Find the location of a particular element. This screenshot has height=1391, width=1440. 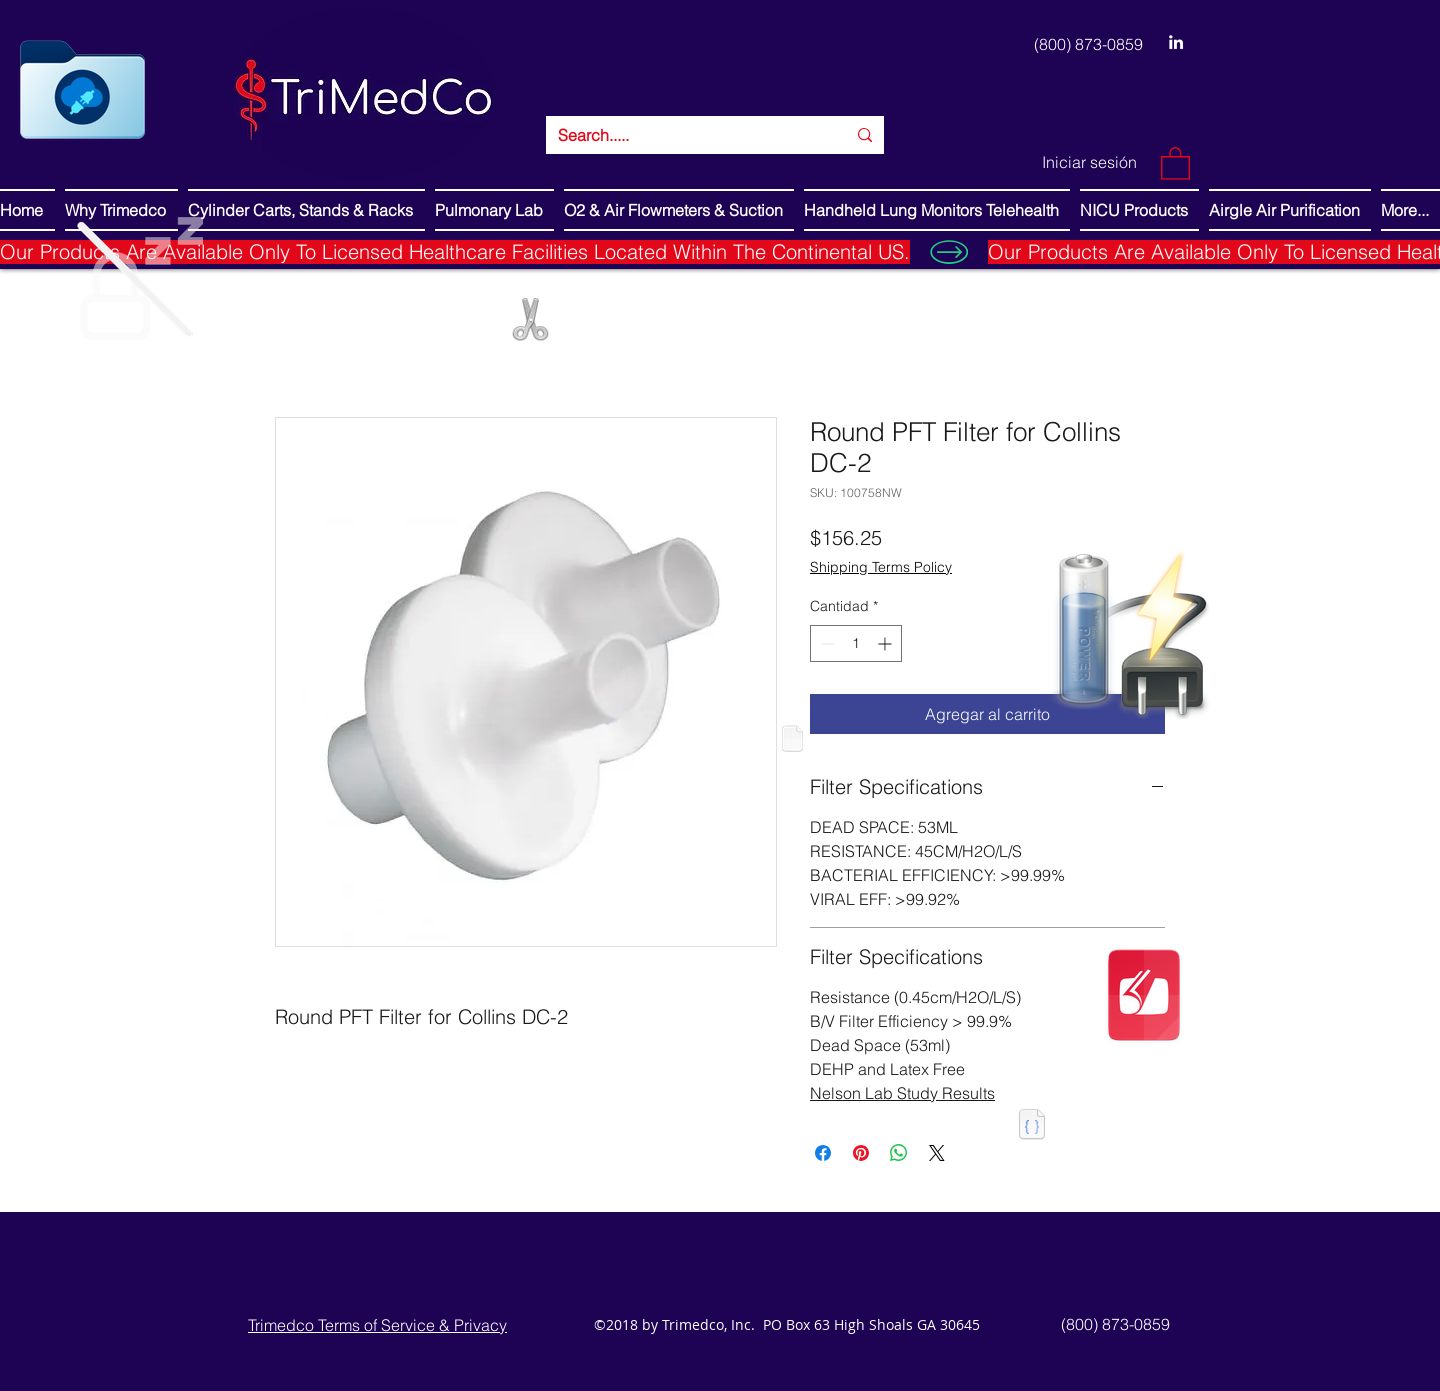

open microsoft iot plug and play folder is located at coordinates (82, 93).